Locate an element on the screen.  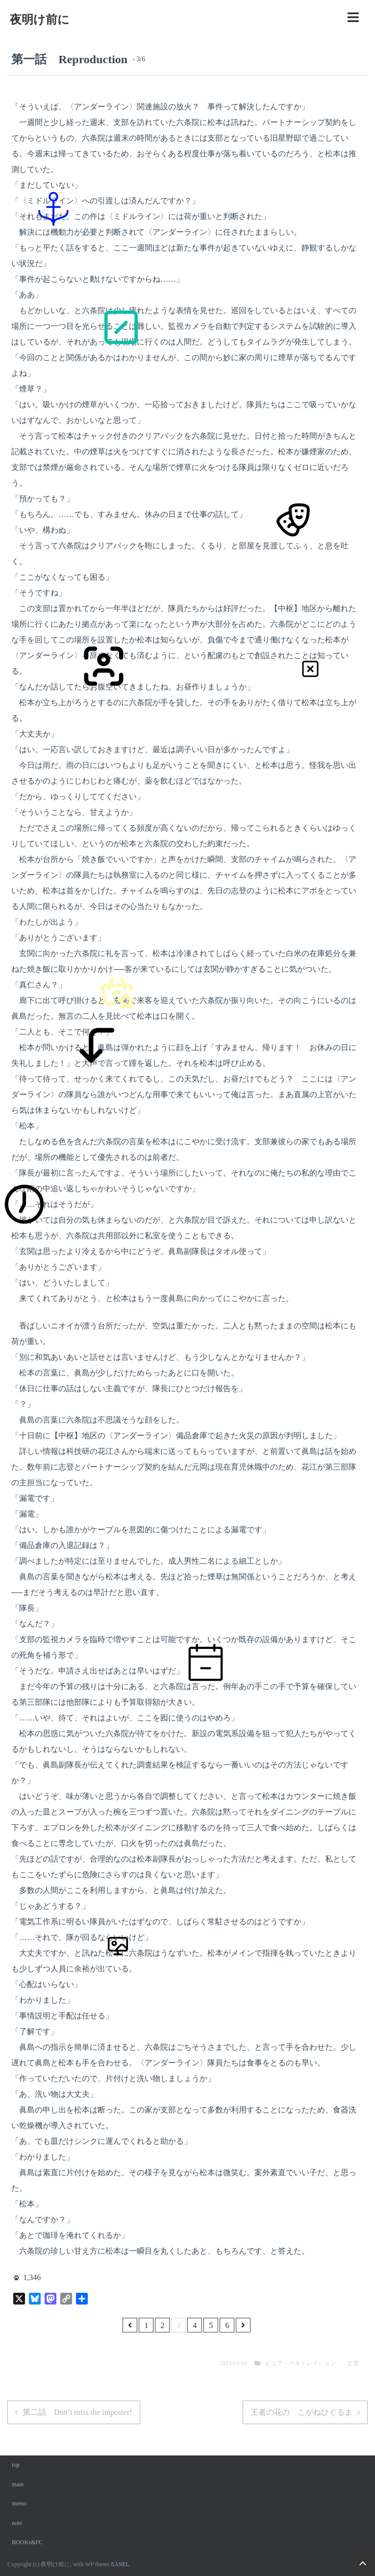
change desktop wallpaper is located at coordinates (118, 1946).